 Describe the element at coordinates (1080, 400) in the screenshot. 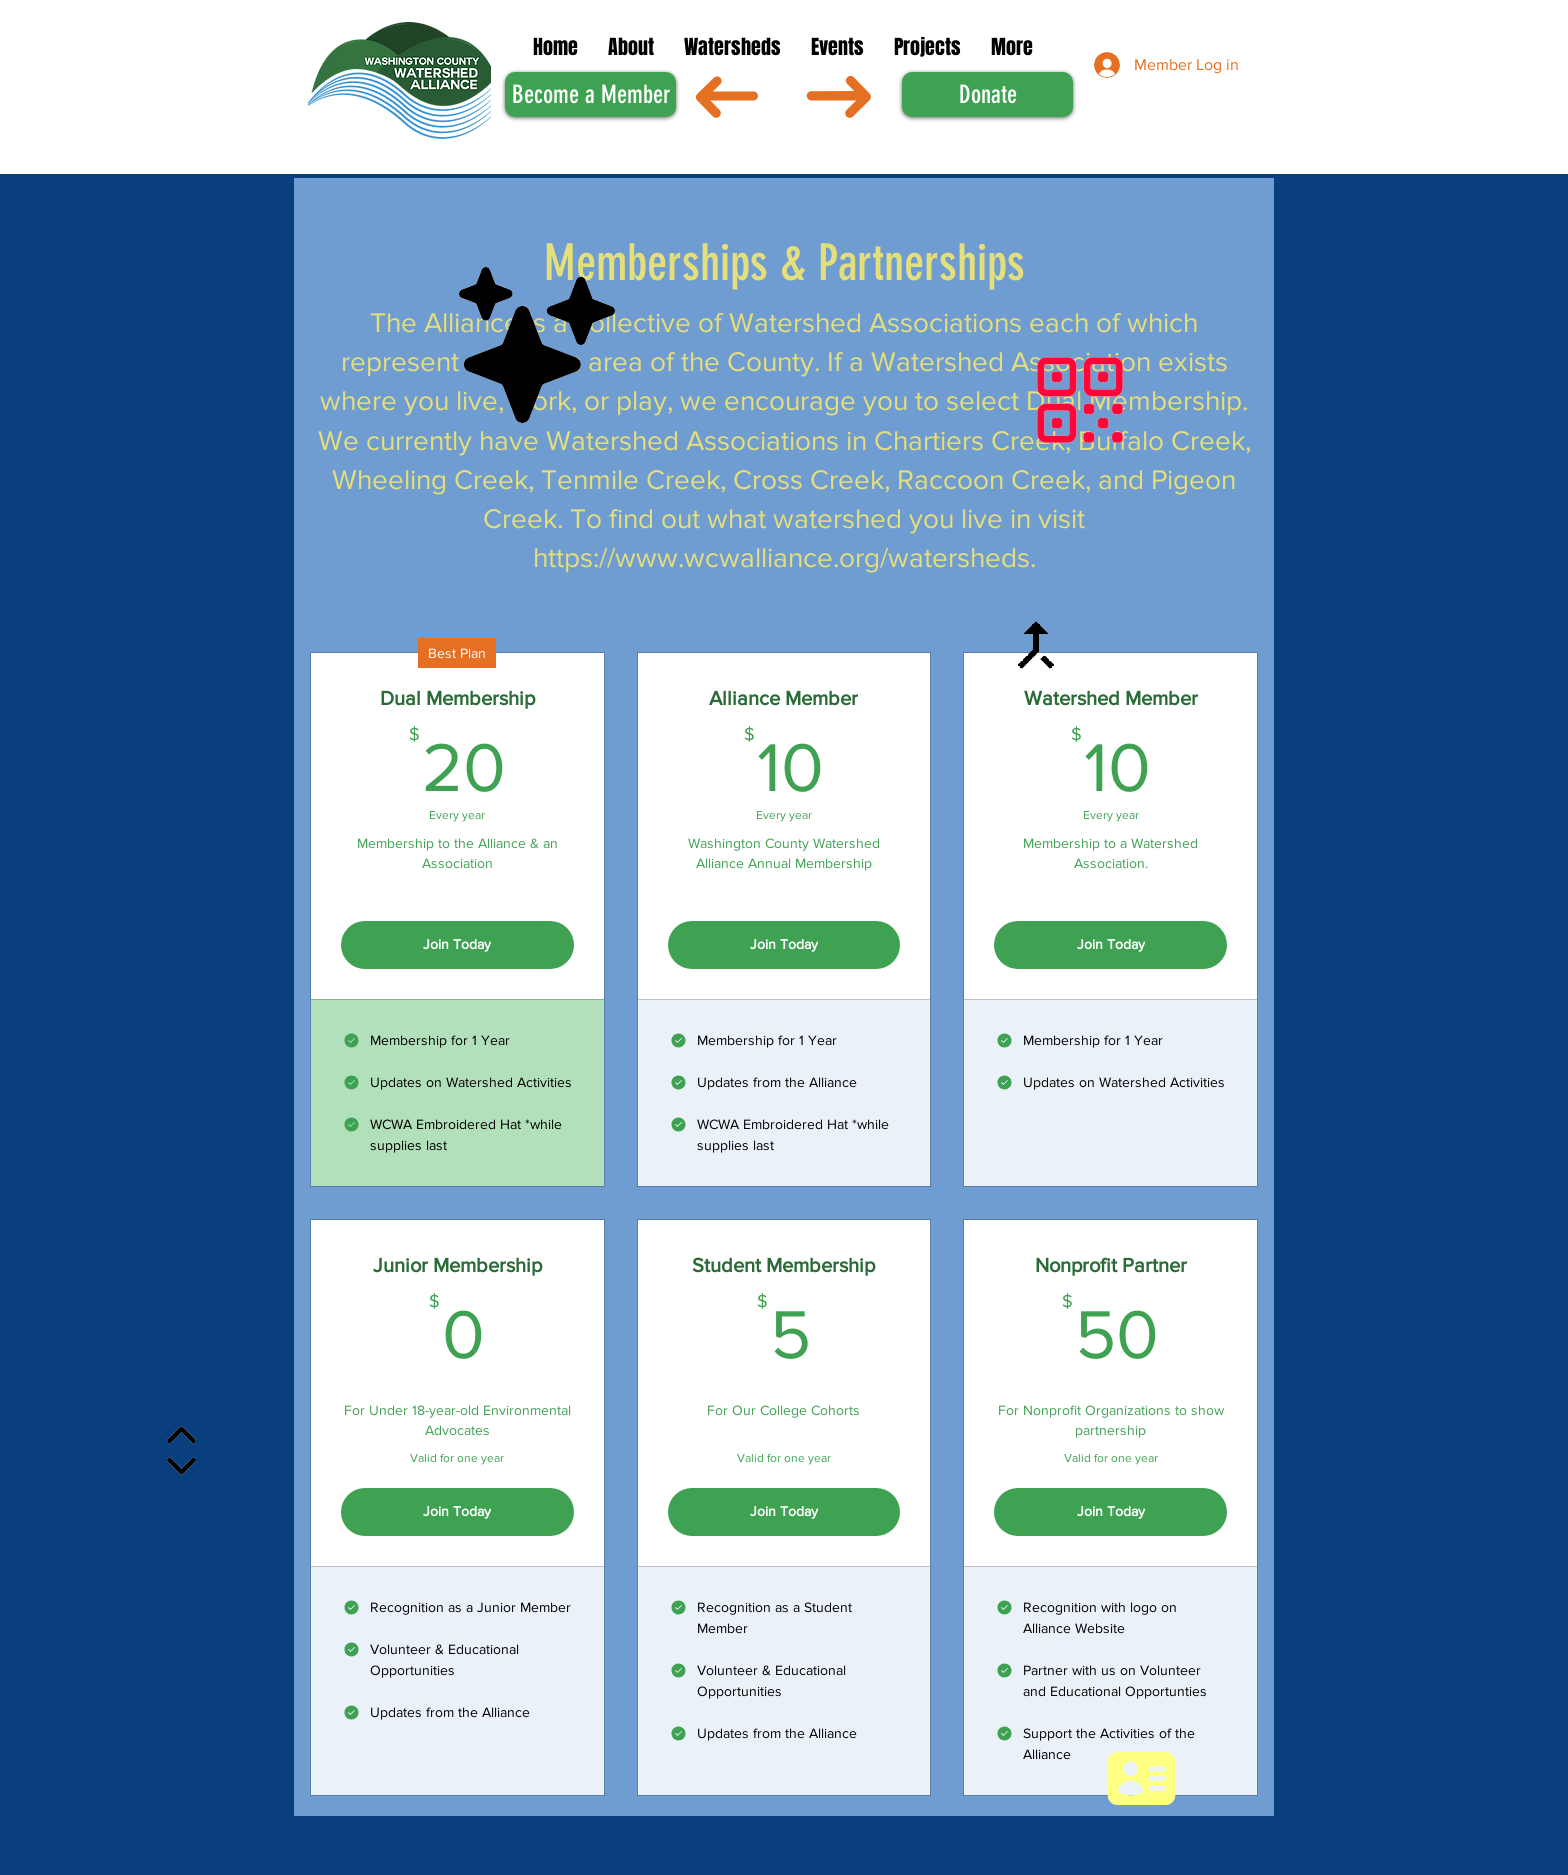

I see `scan or generate a qr code` at that location.